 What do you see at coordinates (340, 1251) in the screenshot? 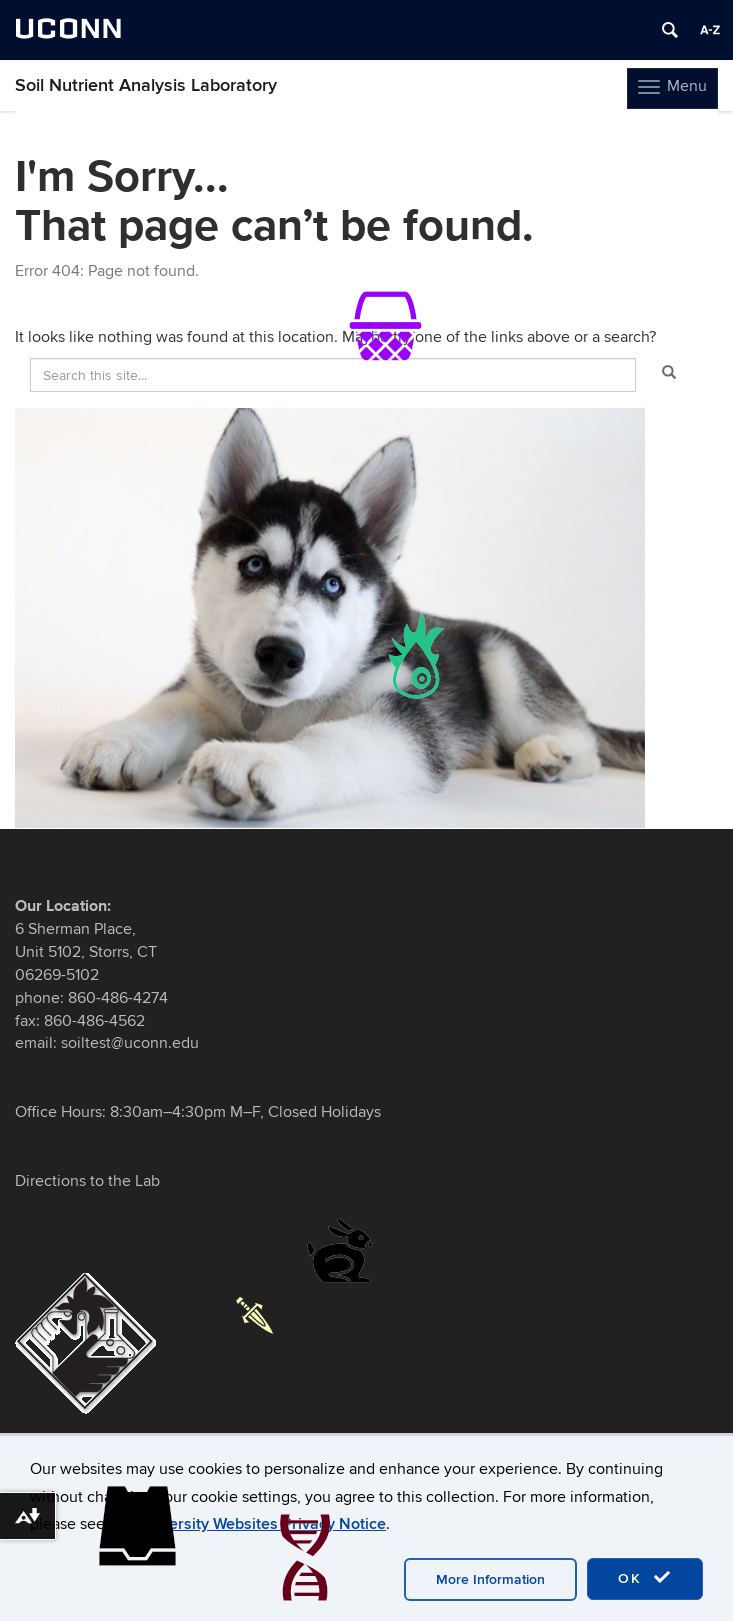
I see `indicates rabbit or bunny-related content` at bounding box center [340, 1251].